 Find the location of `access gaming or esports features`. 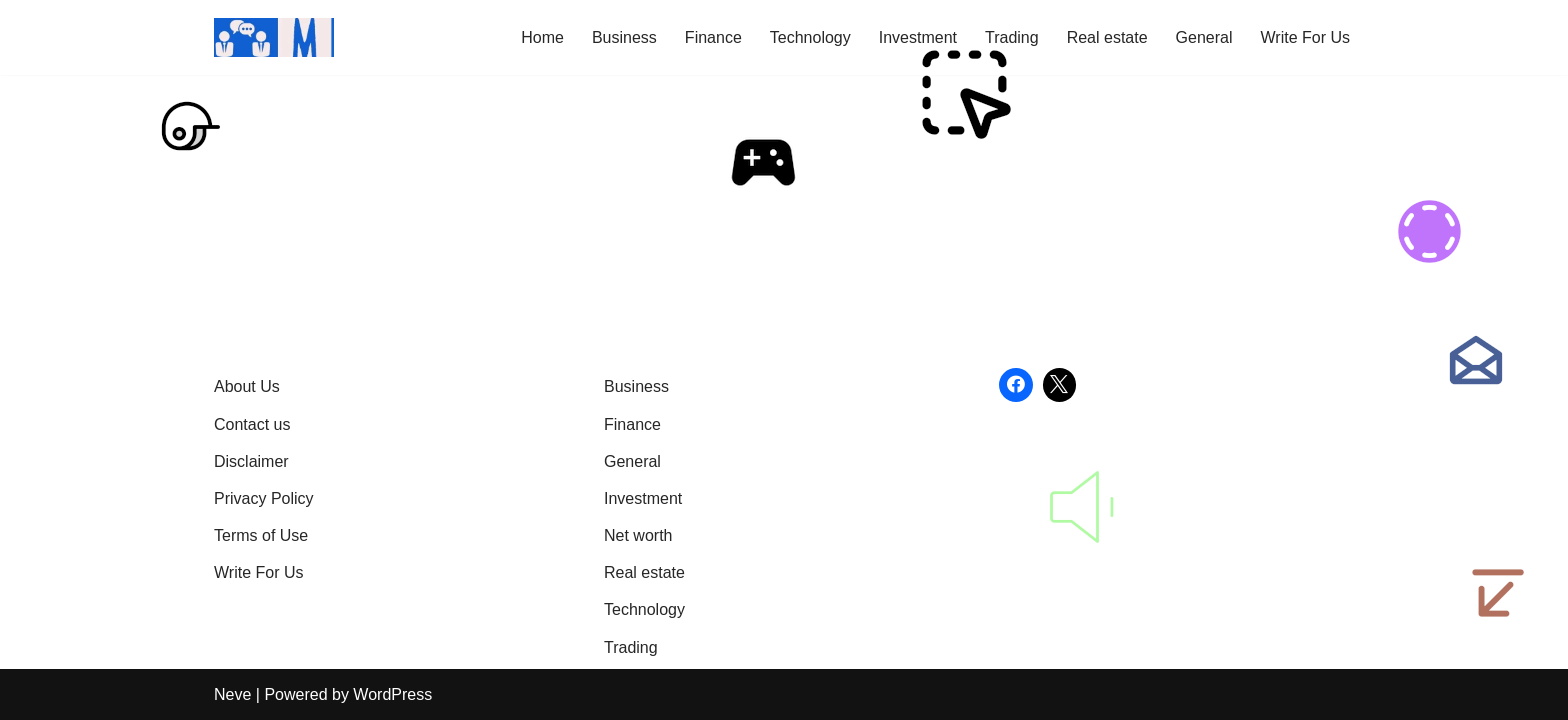

access gaming or esports features is located at coordinates (763, 162).